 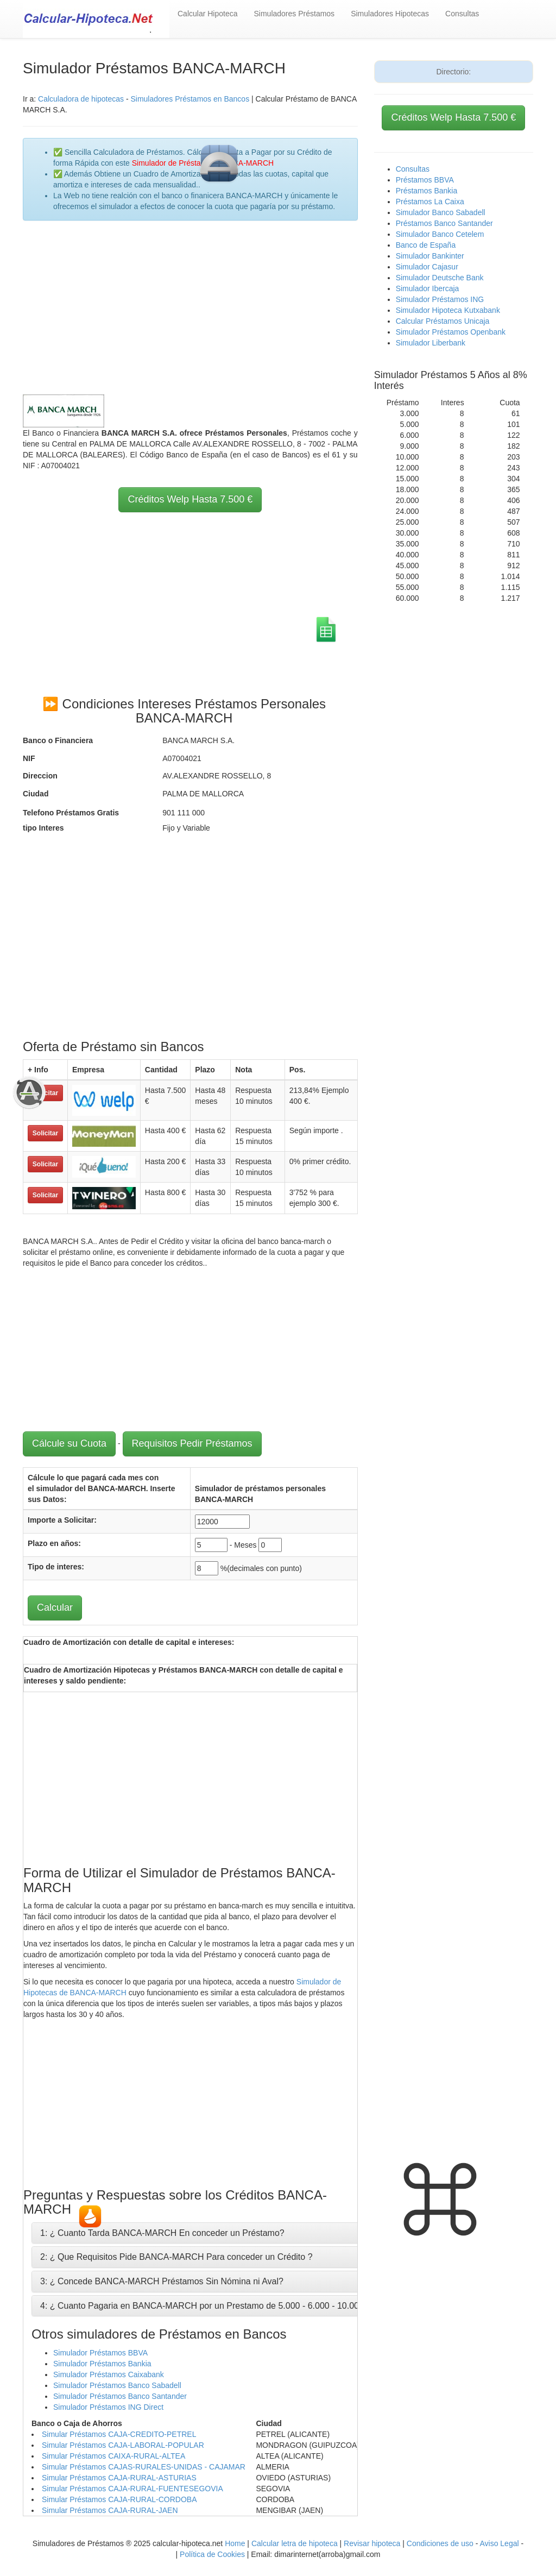 What do you see at coordinates (90, 2216) in the screenshot?
I see `open Giara Reddit client app` at bounding box center [90, 2216].